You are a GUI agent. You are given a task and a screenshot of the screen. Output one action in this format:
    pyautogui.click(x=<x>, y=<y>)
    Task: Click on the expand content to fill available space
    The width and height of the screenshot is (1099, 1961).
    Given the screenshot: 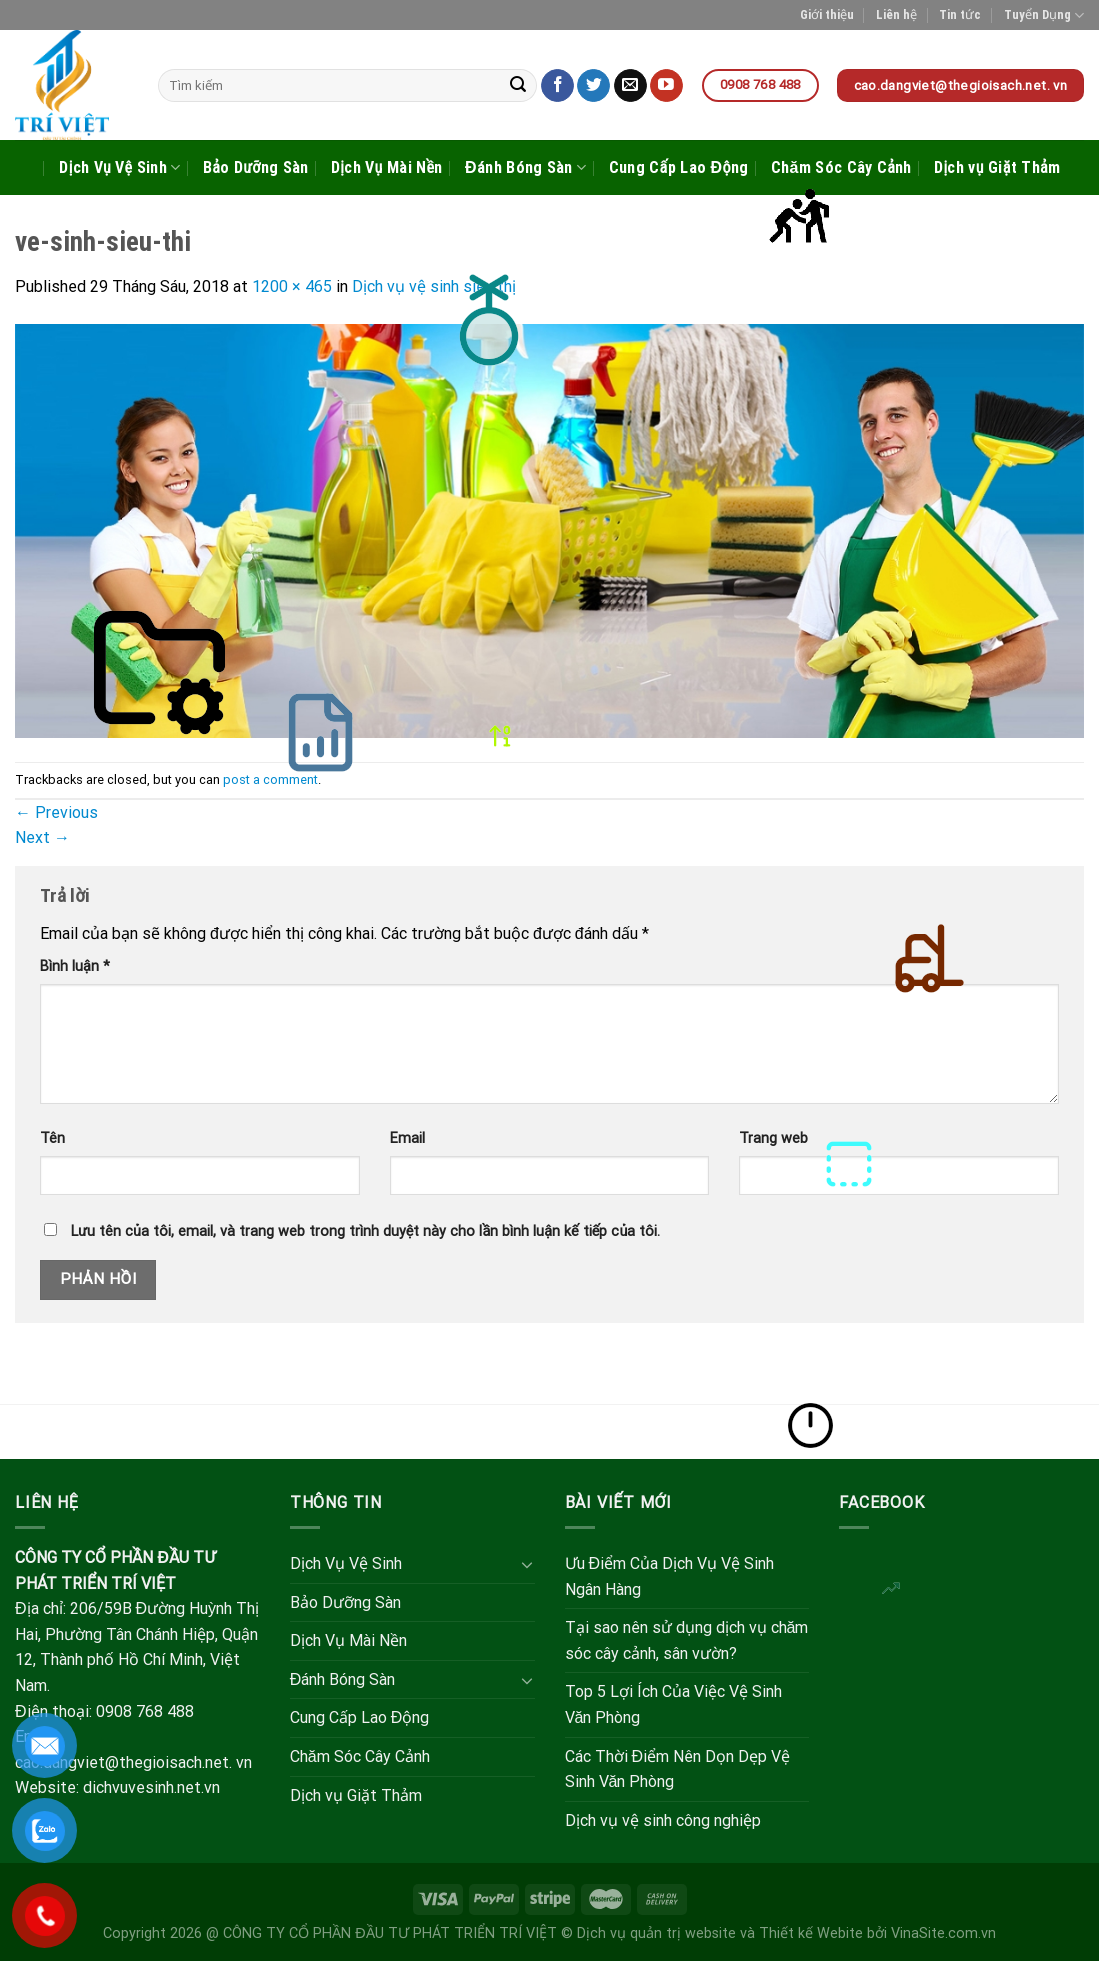 What is the action you would take?
    pyautogui.click(x=849, y=1164)
    